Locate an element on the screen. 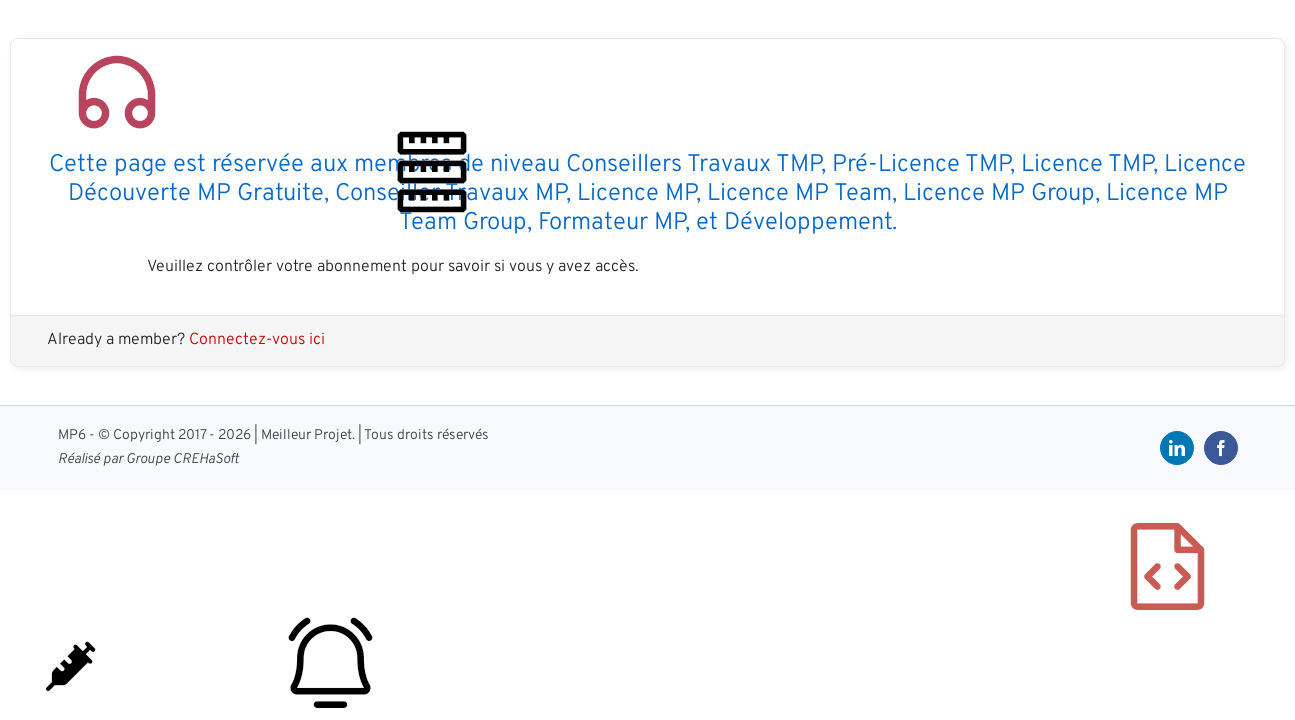  view source code file is located at coordinates (1167, 566).